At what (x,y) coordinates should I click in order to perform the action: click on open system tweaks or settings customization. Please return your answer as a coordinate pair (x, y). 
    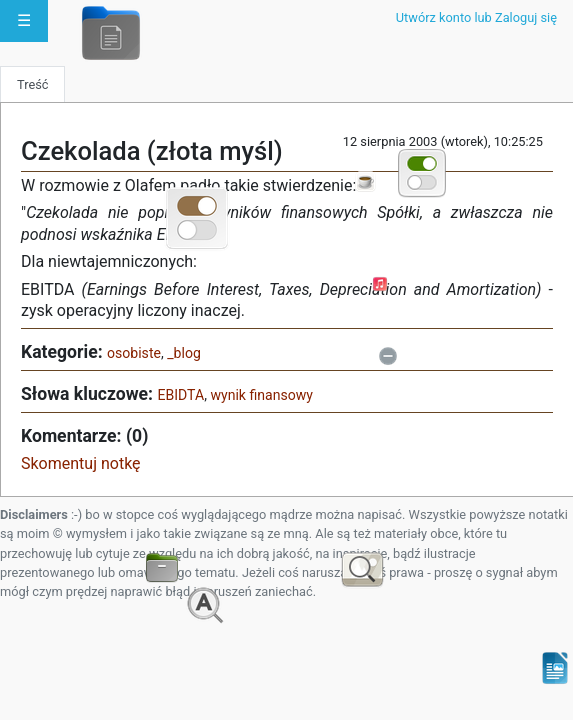
    Looking at the image, I should click on (422, 173).